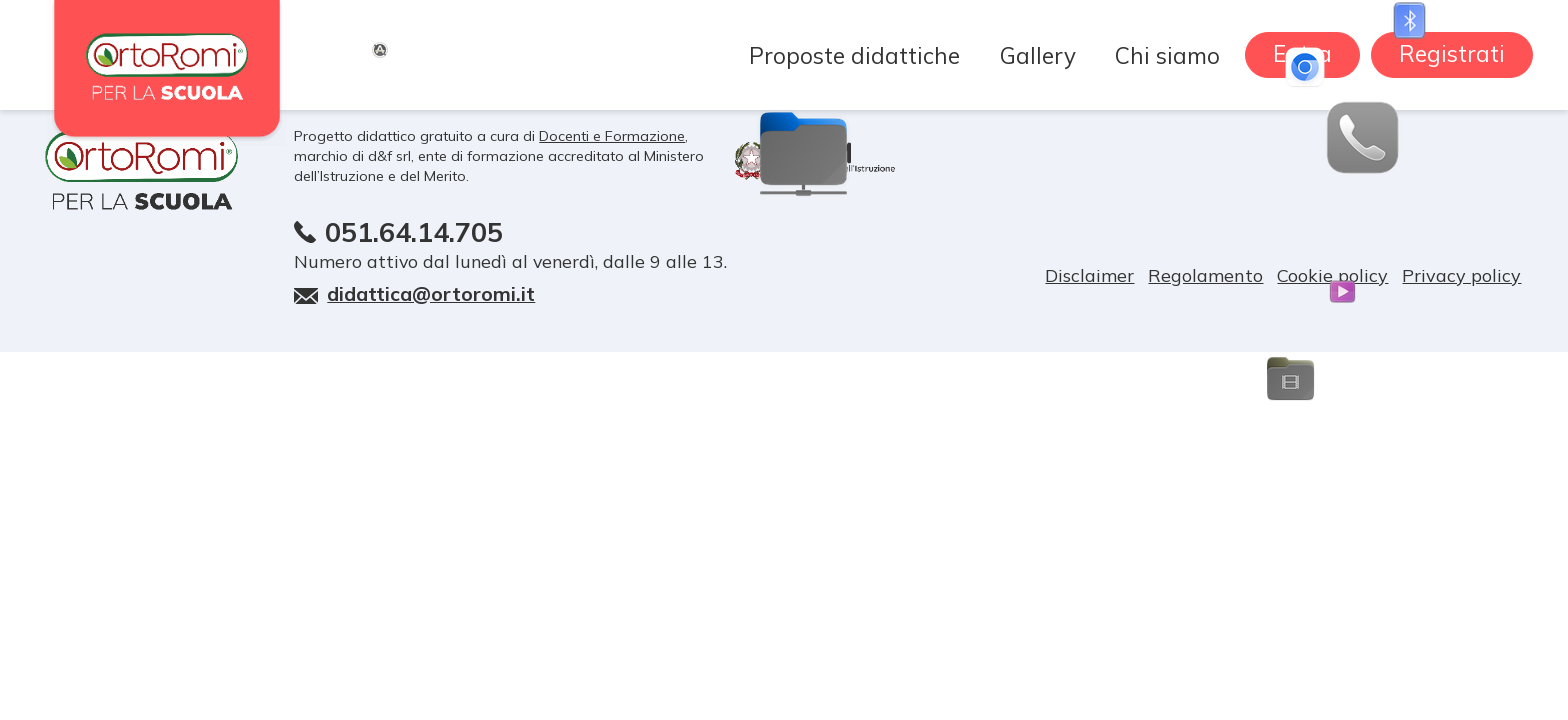  I want to click on open chromium web browser, so click(1305, 67).